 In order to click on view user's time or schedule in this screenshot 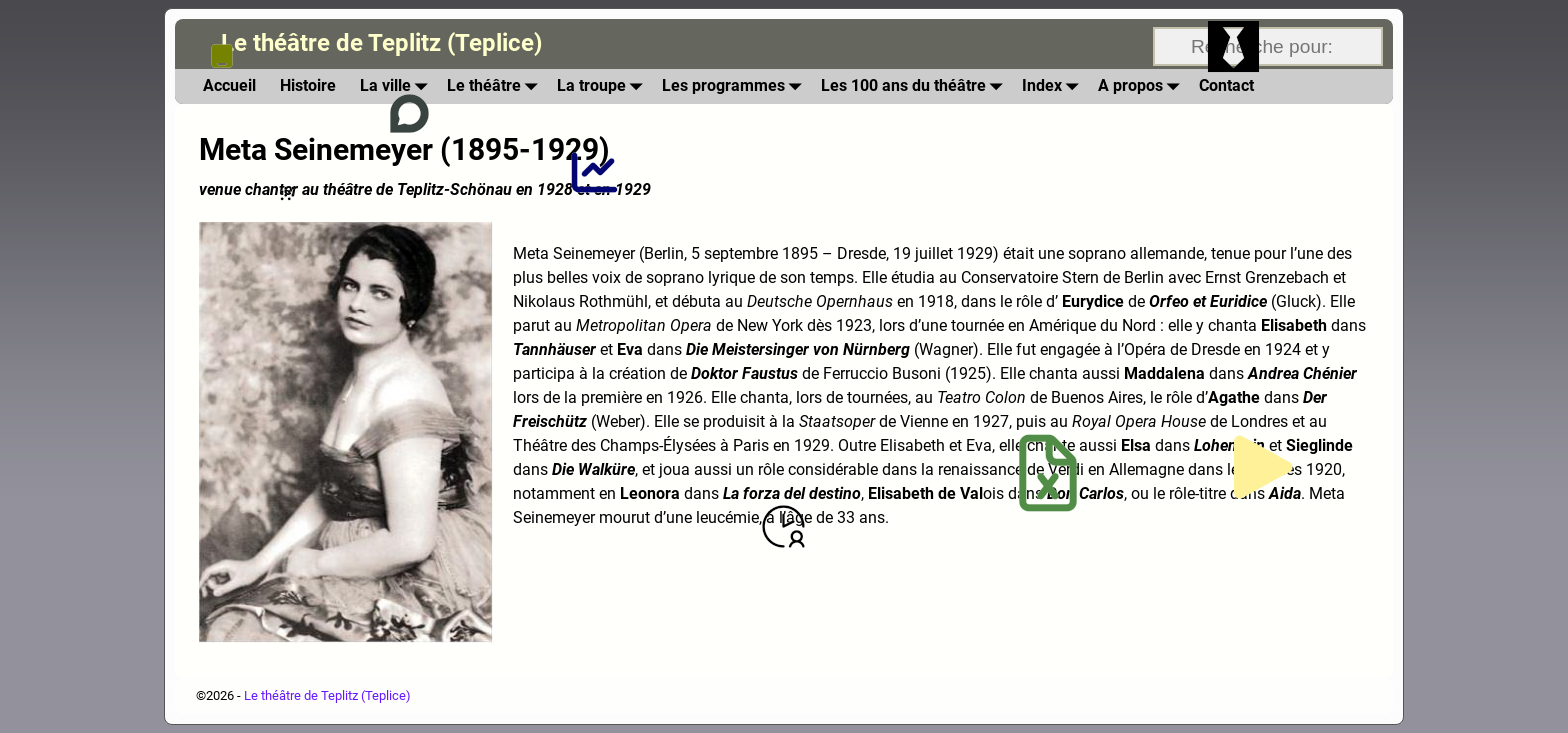, I will do `click(783, 526)`.